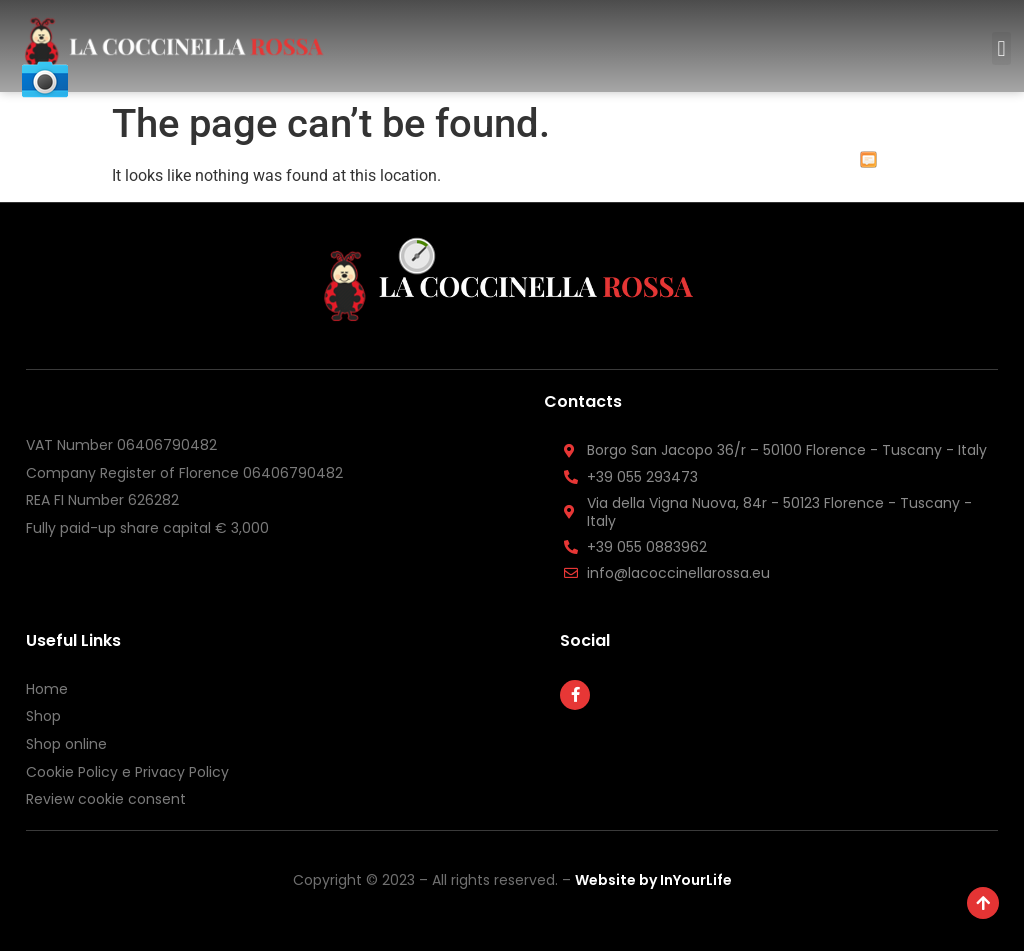  I want to click on open the camera app, so click(45, 80).